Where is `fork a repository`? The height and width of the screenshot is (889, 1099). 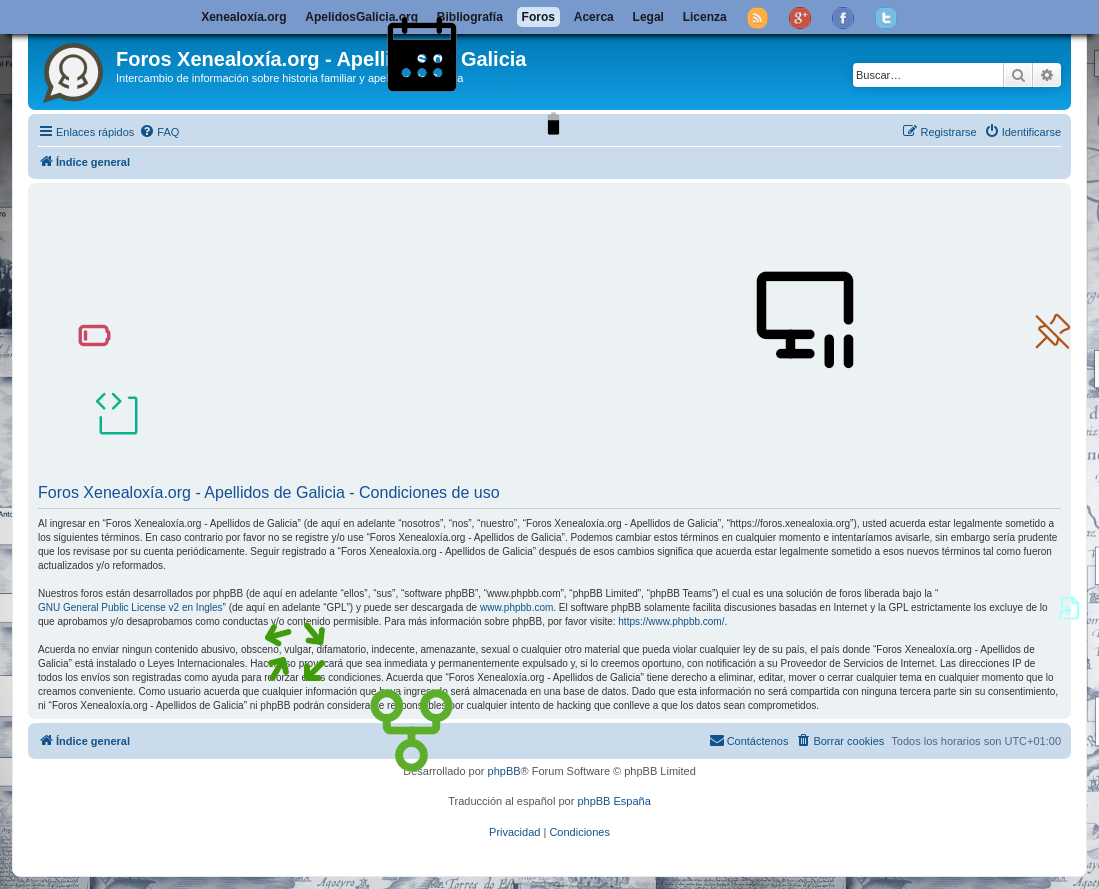 fork a repository is located at coordinates (411, 730).